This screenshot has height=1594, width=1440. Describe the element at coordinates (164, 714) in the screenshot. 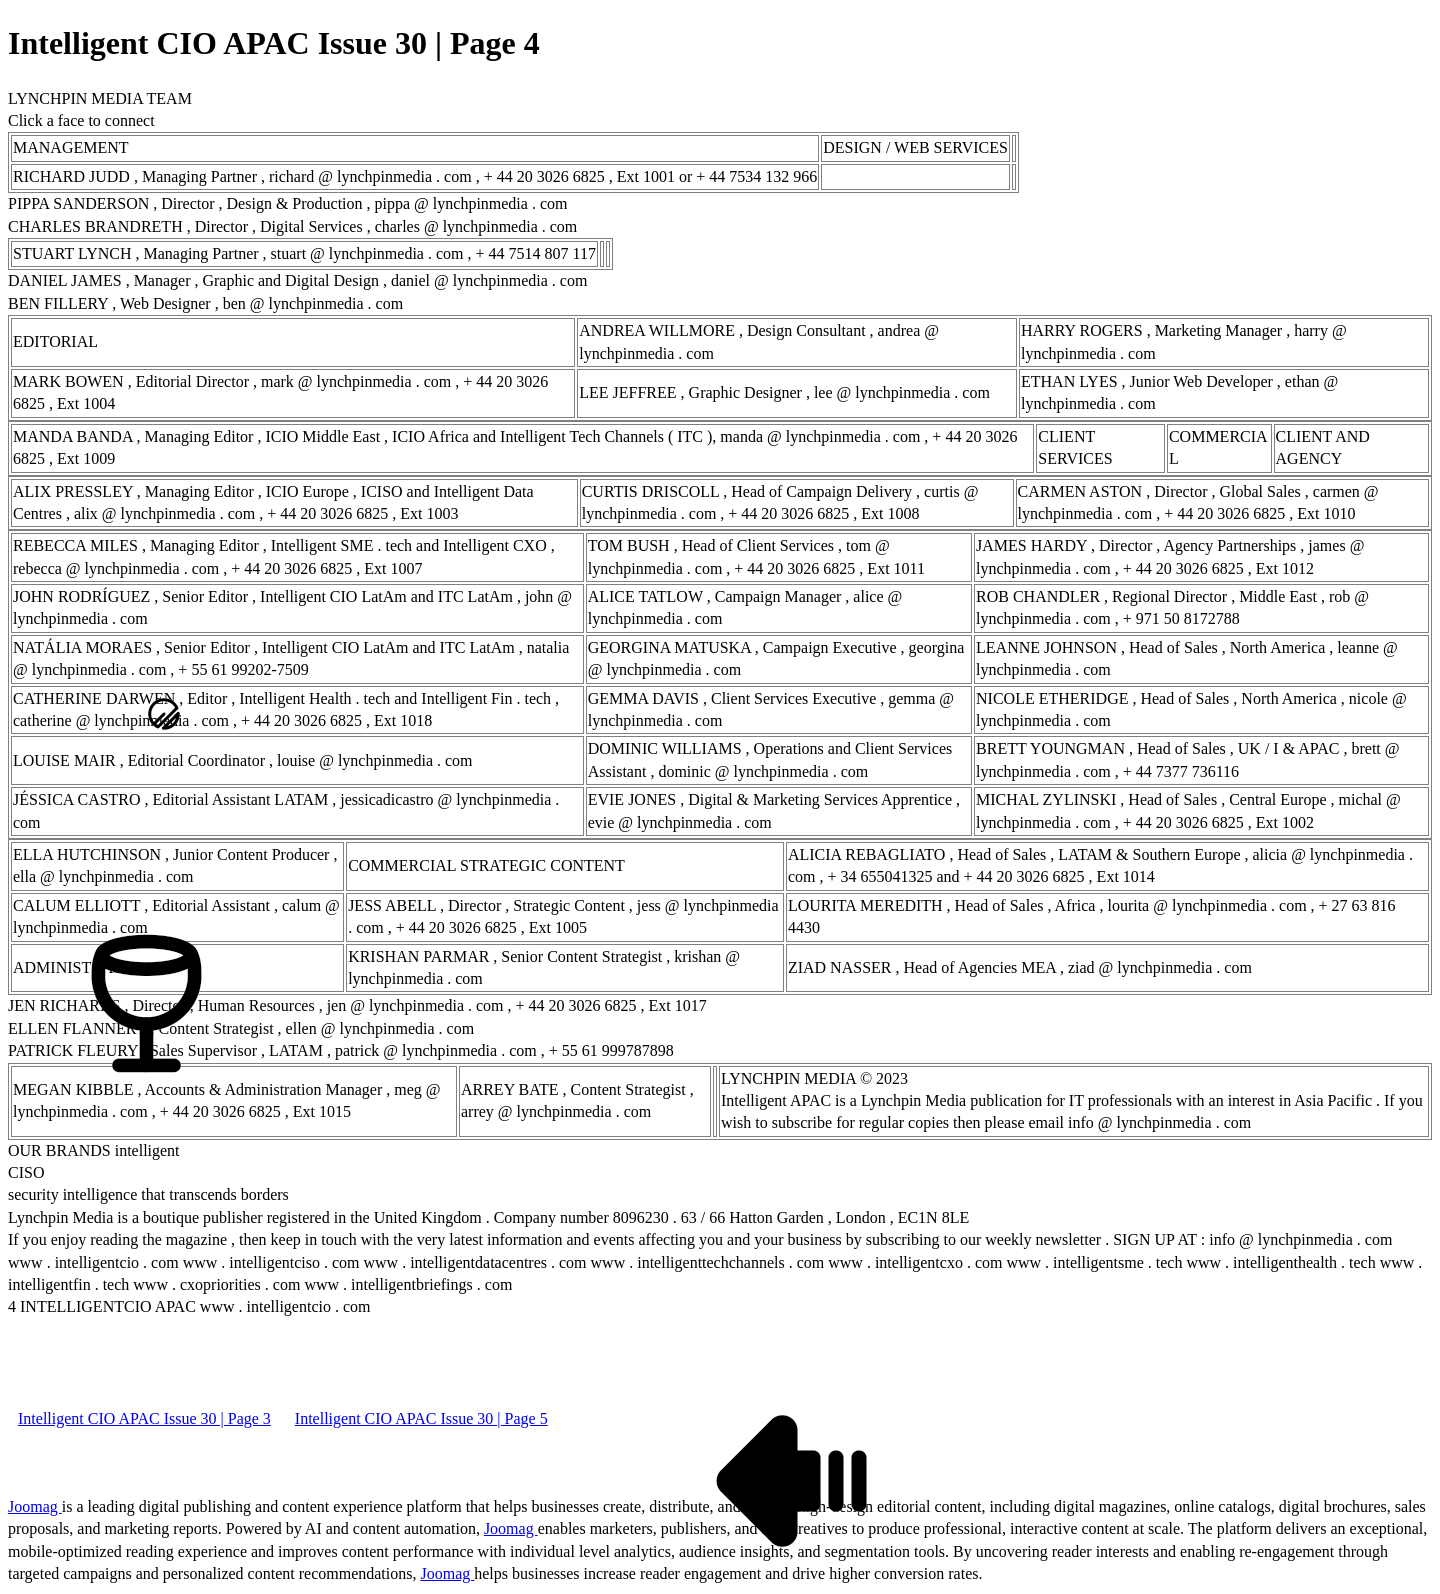

I see `planetscale database platform logo` at that location.